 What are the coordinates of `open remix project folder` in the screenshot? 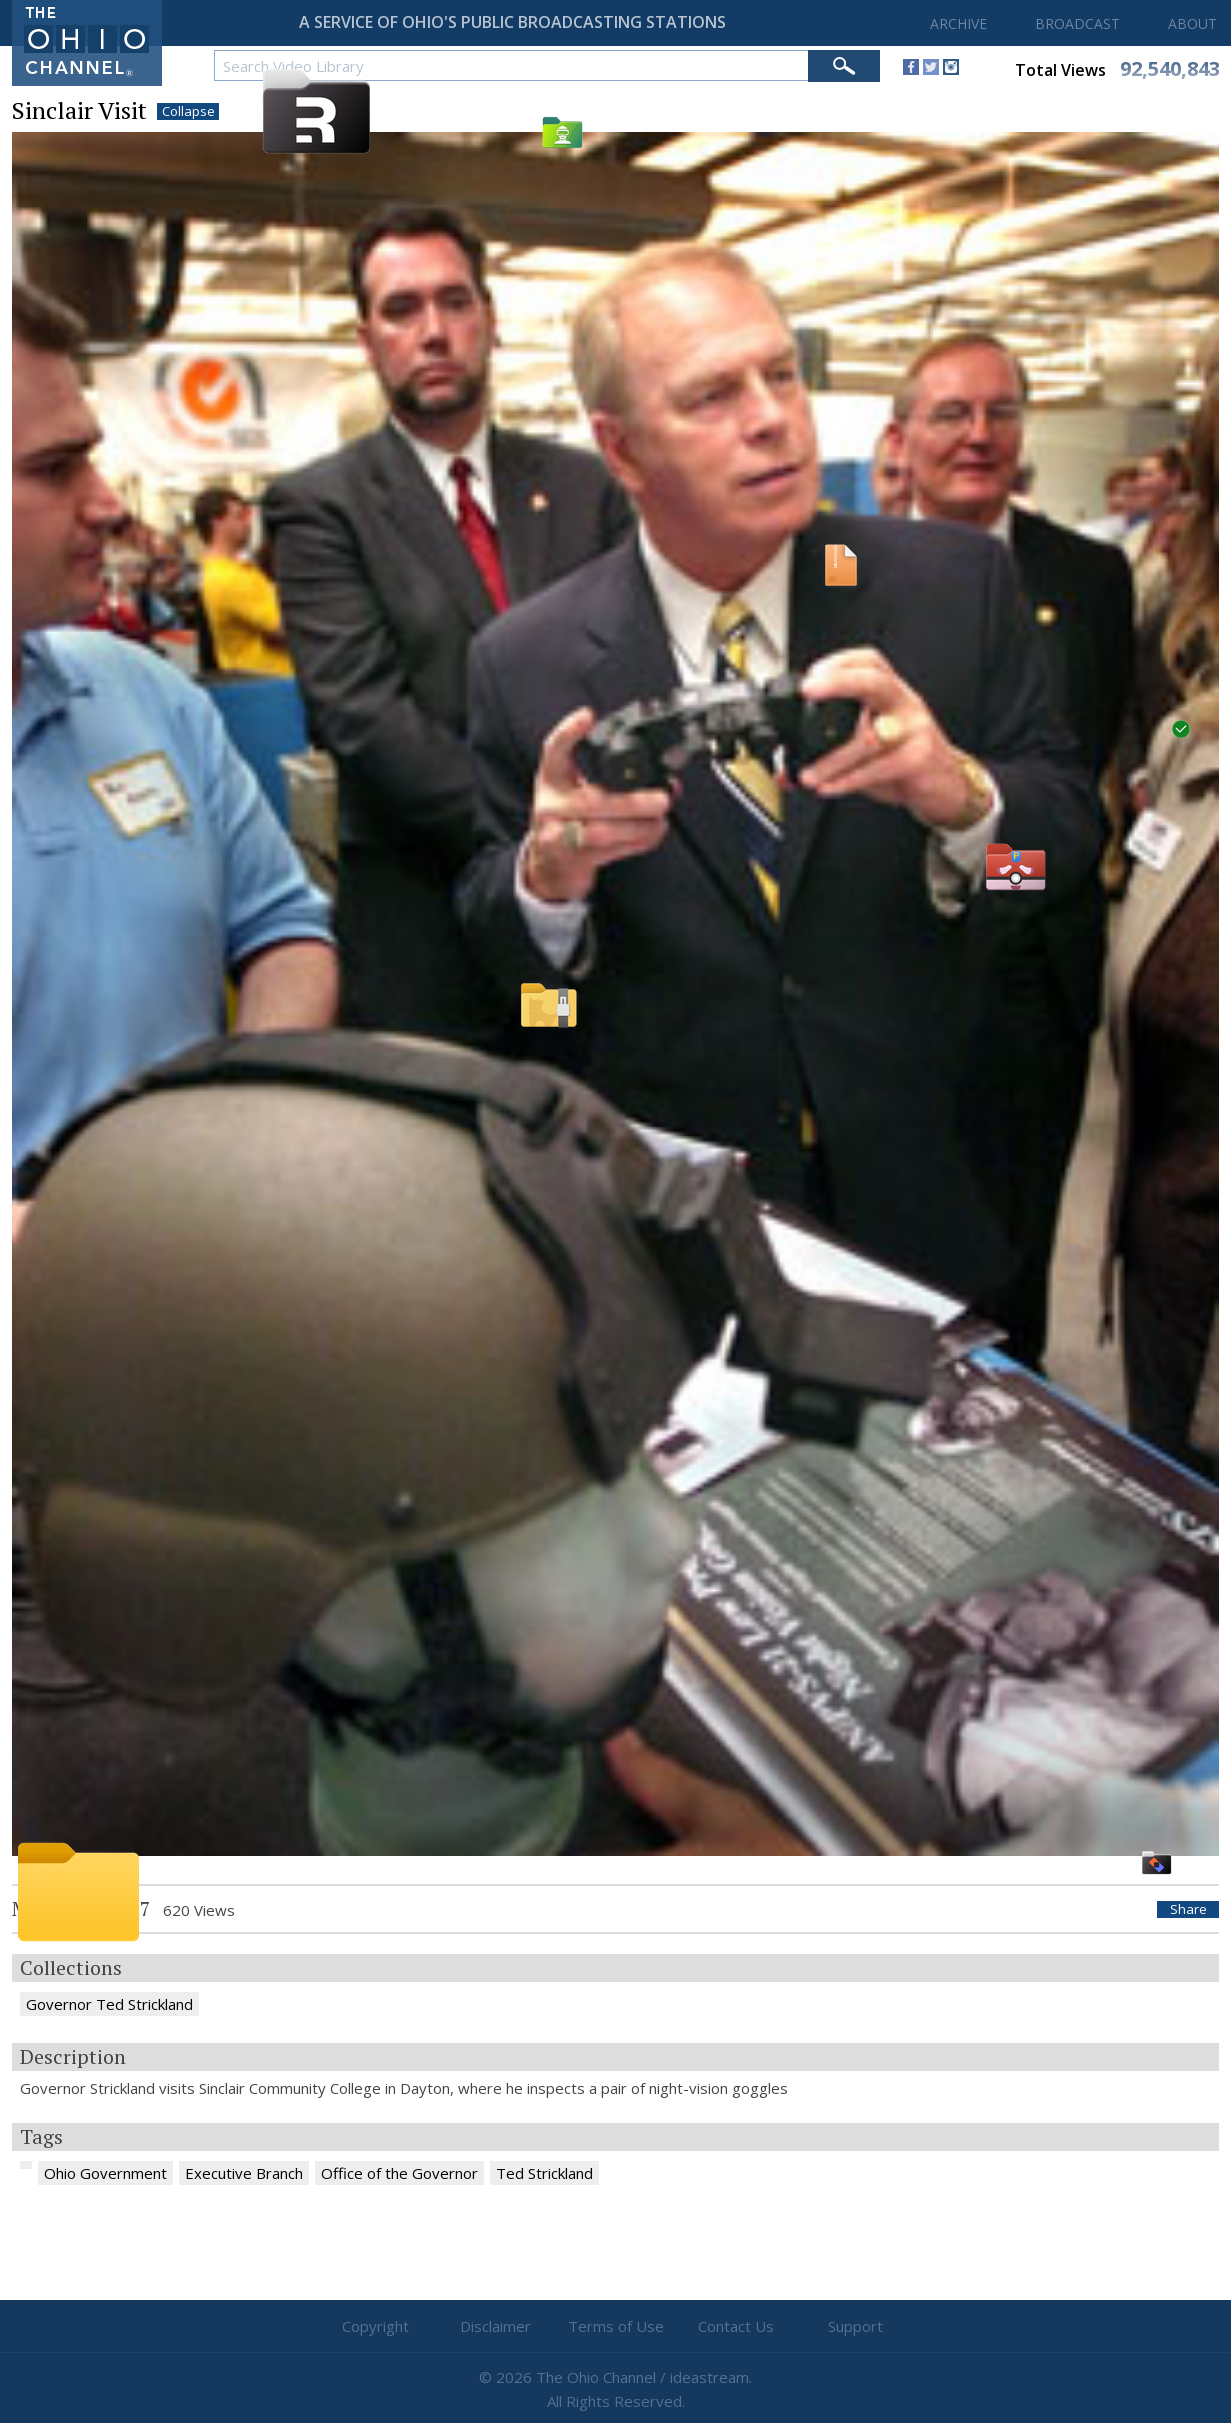 It's located at (316, 114).